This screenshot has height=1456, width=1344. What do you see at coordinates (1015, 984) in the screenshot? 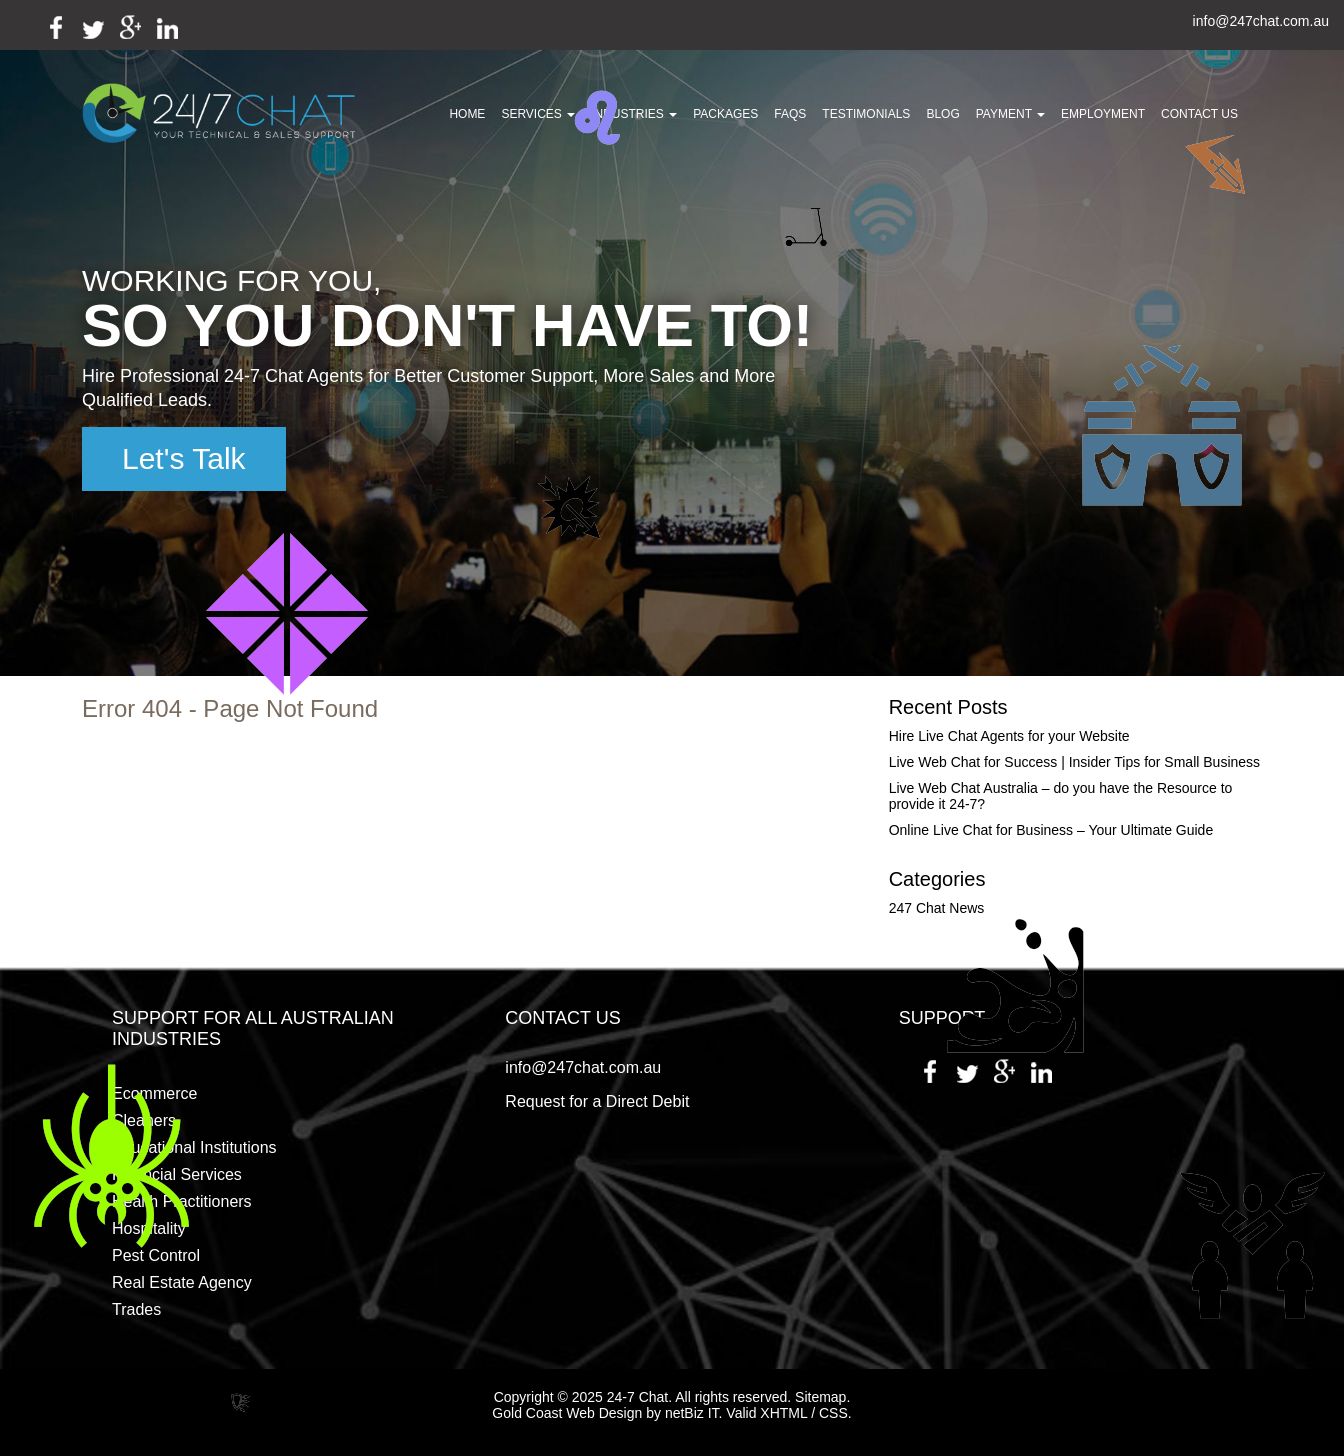
I see `indicates liquid or slime-type item in game inventory` at bounding box center [1015, 984].